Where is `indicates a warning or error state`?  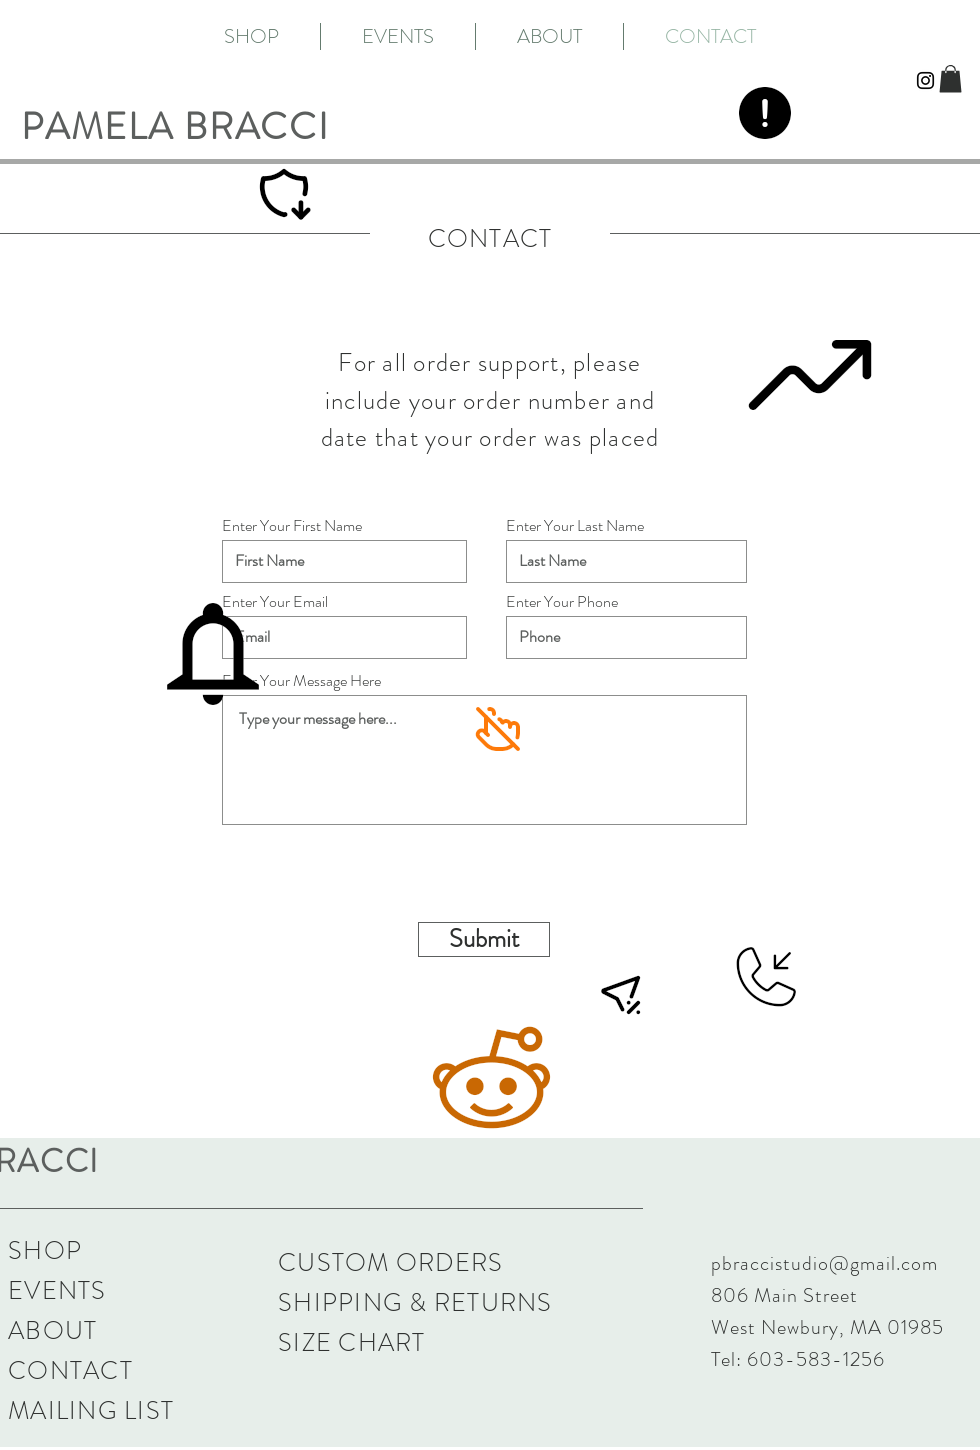
indicates a warning or error state is located at coordinates (765, 113).